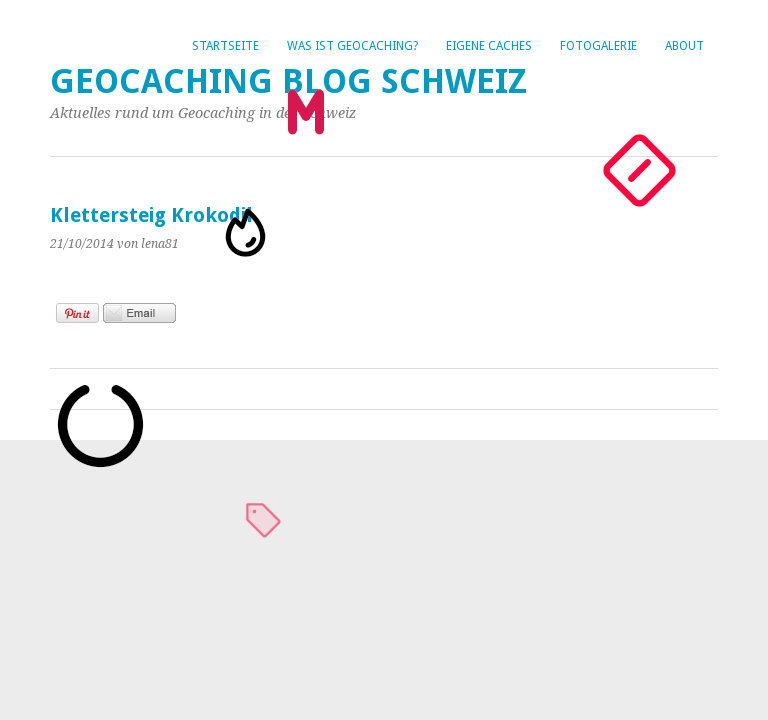 Image resolution: width=768 pixels, height=720 pixels. I want to click on indicates medium size option, so click(306, 112).